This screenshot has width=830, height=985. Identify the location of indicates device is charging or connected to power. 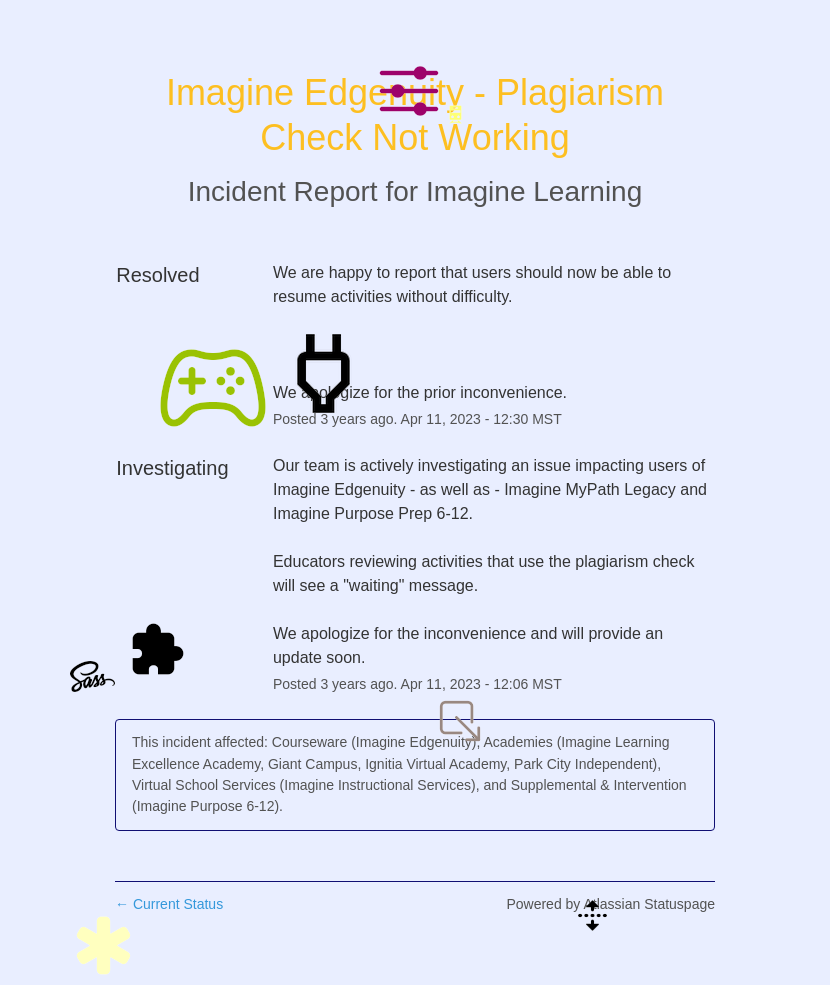
(323, 373).